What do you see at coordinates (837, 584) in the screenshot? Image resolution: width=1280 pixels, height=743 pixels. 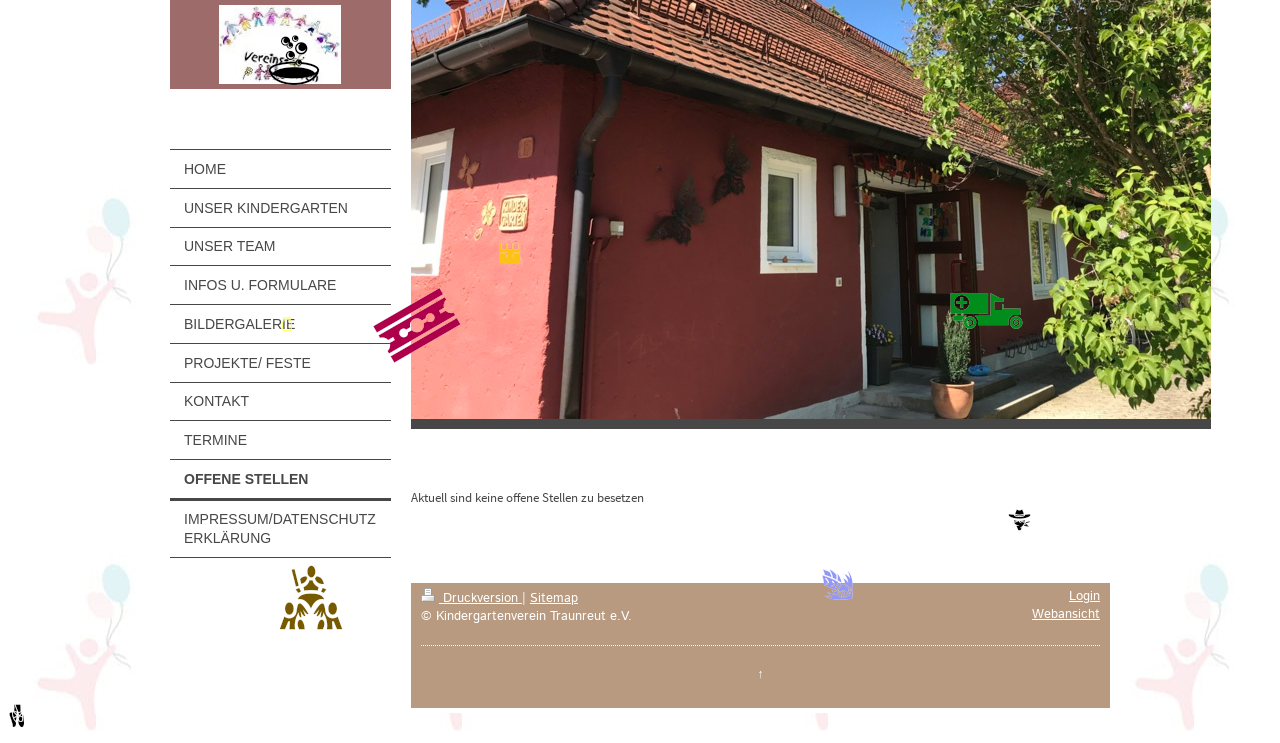 I see `activate armor-piercing attack ability` at bounding box center [837, 584].